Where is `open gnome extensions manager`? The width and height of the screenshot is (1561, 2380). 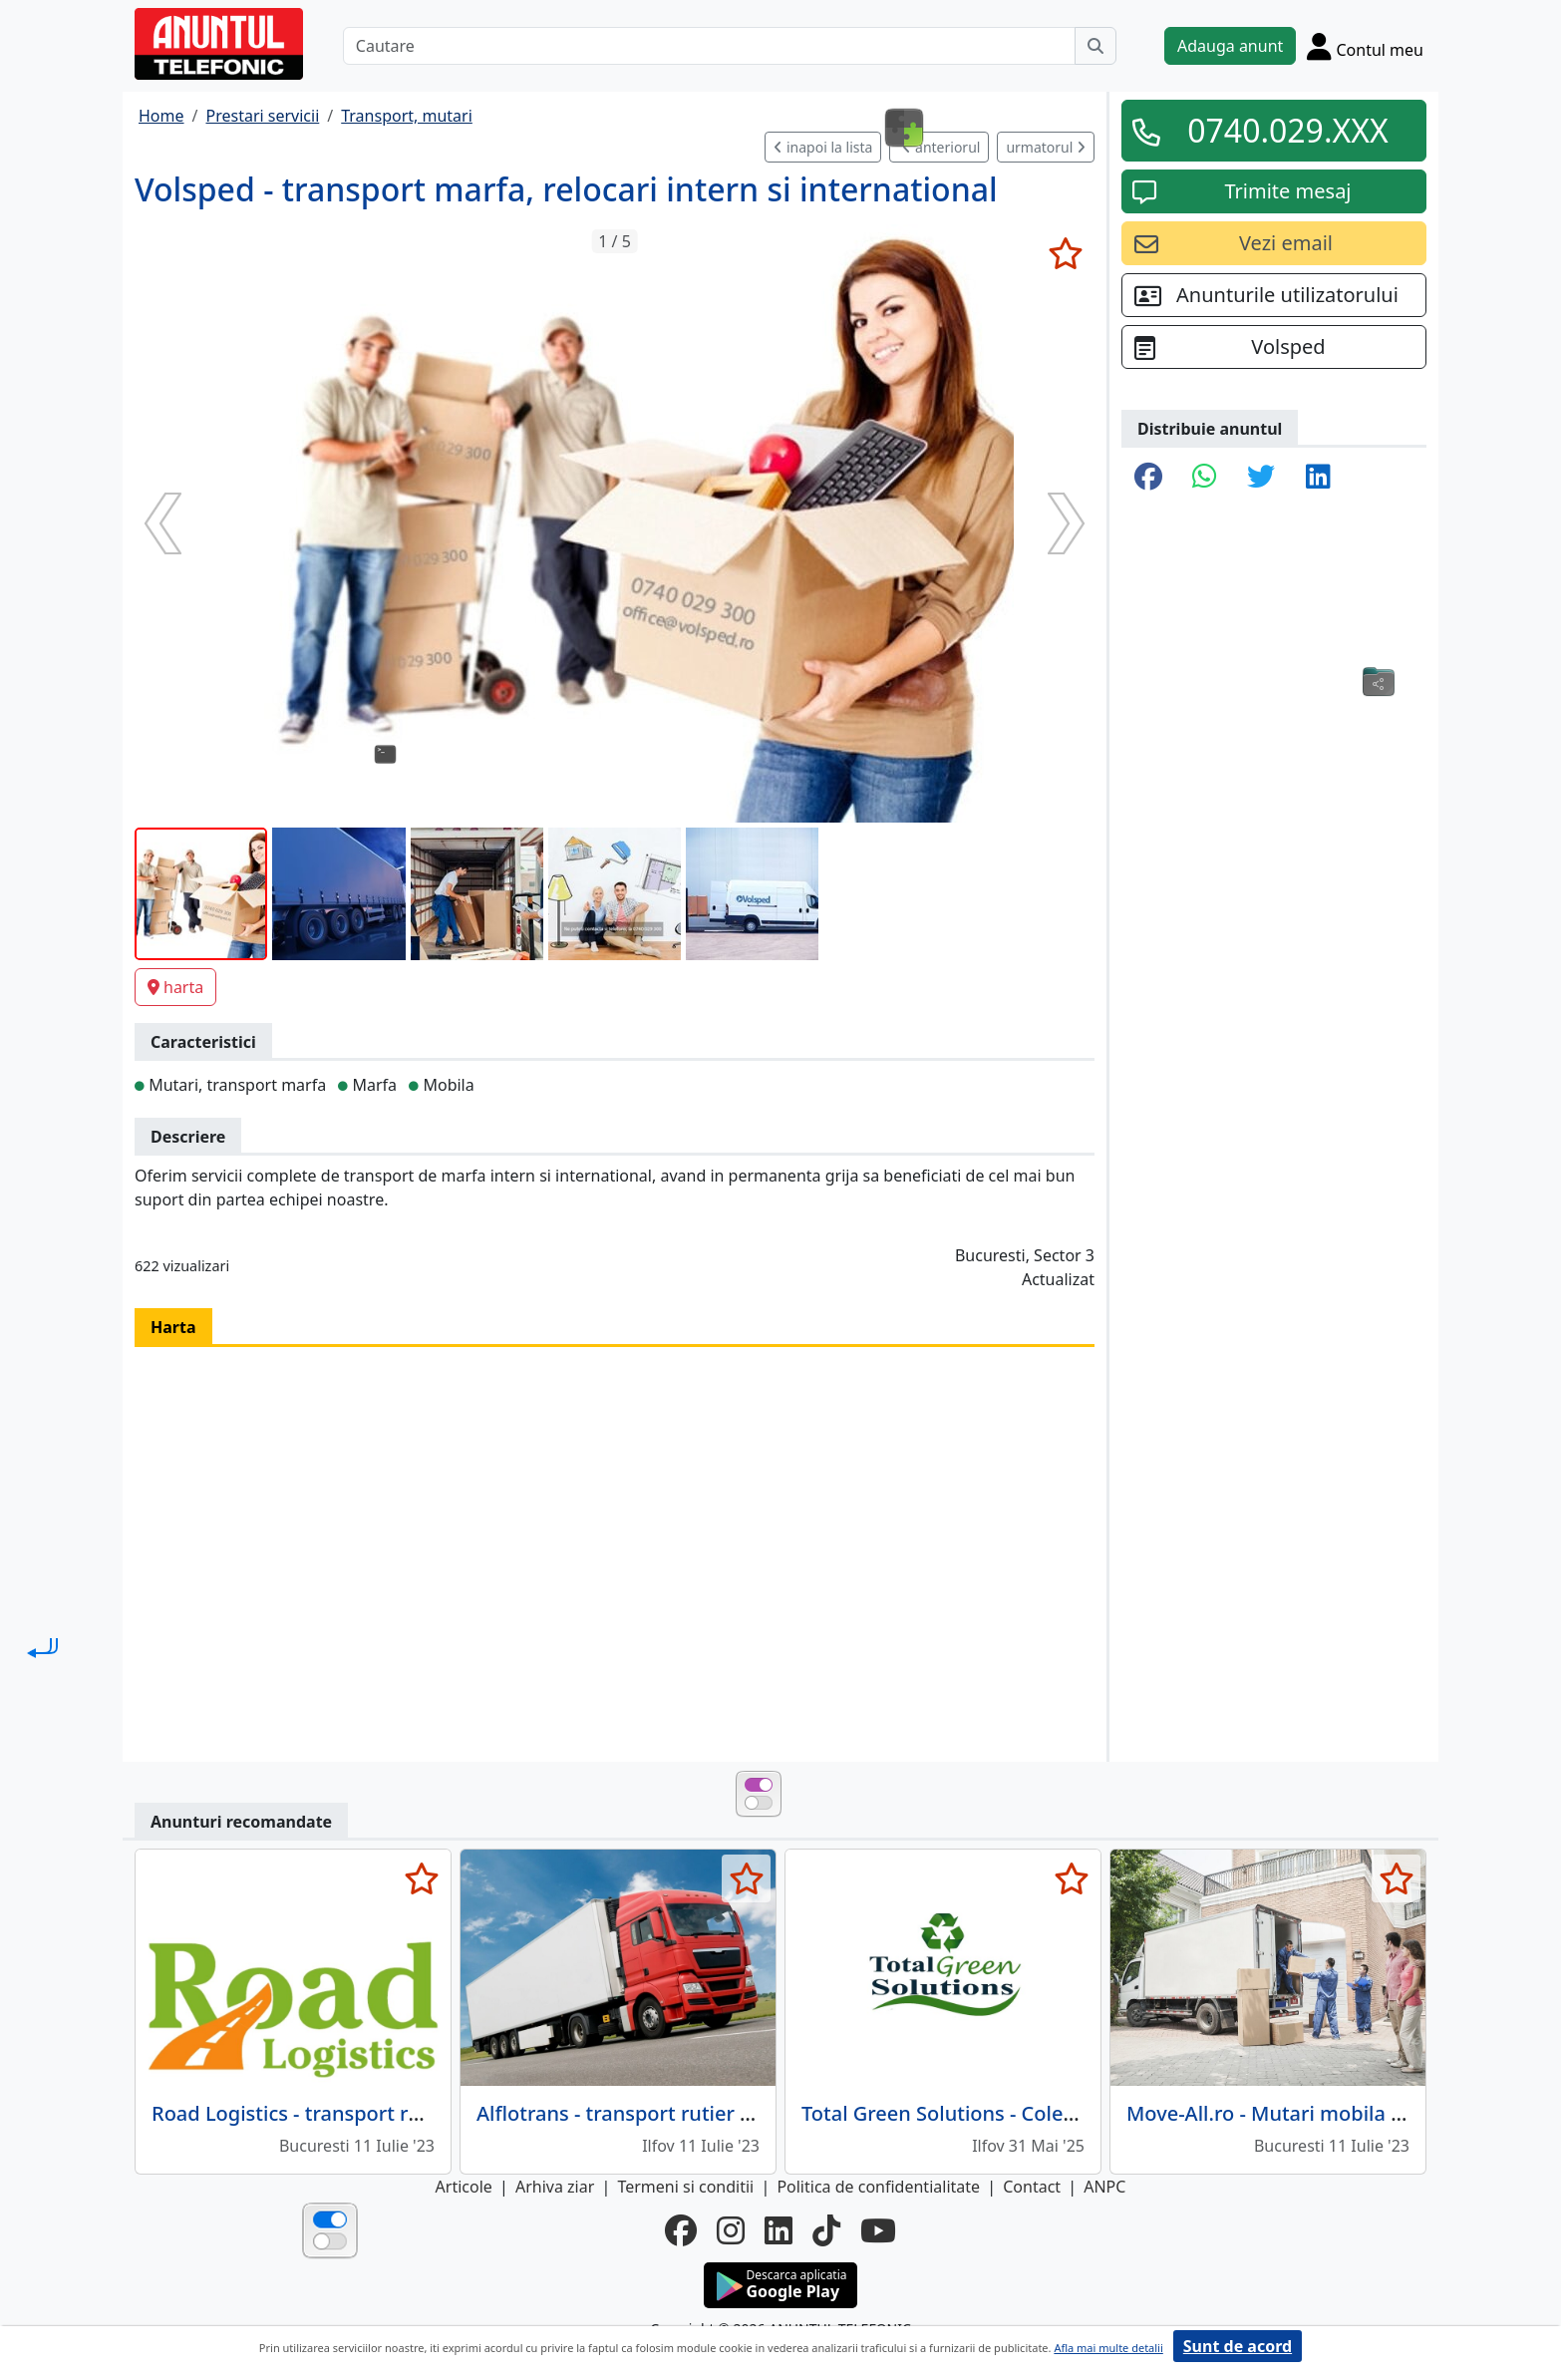
open gnome extensions manager is located at coordinates (904, 128).